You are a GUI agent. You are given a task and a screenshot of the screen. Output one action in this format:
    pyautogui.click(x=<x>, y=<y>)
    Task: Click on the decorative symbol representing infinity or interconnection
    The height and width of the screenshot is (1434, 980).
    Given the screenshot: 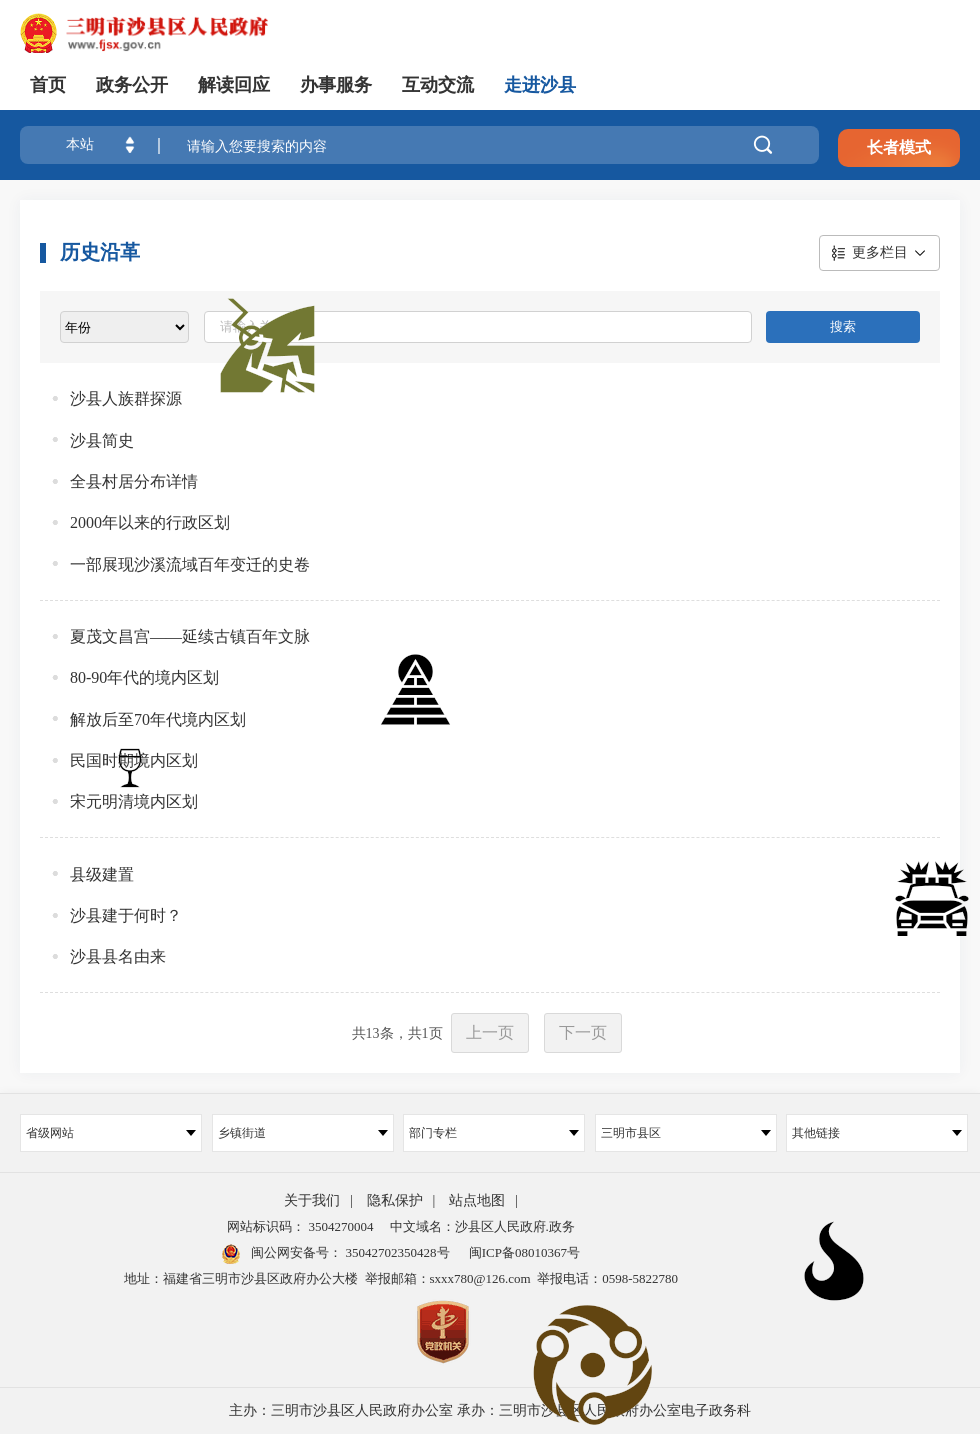 What is the action you would take?
    pyautogui.click(x=592, y=1365)
    